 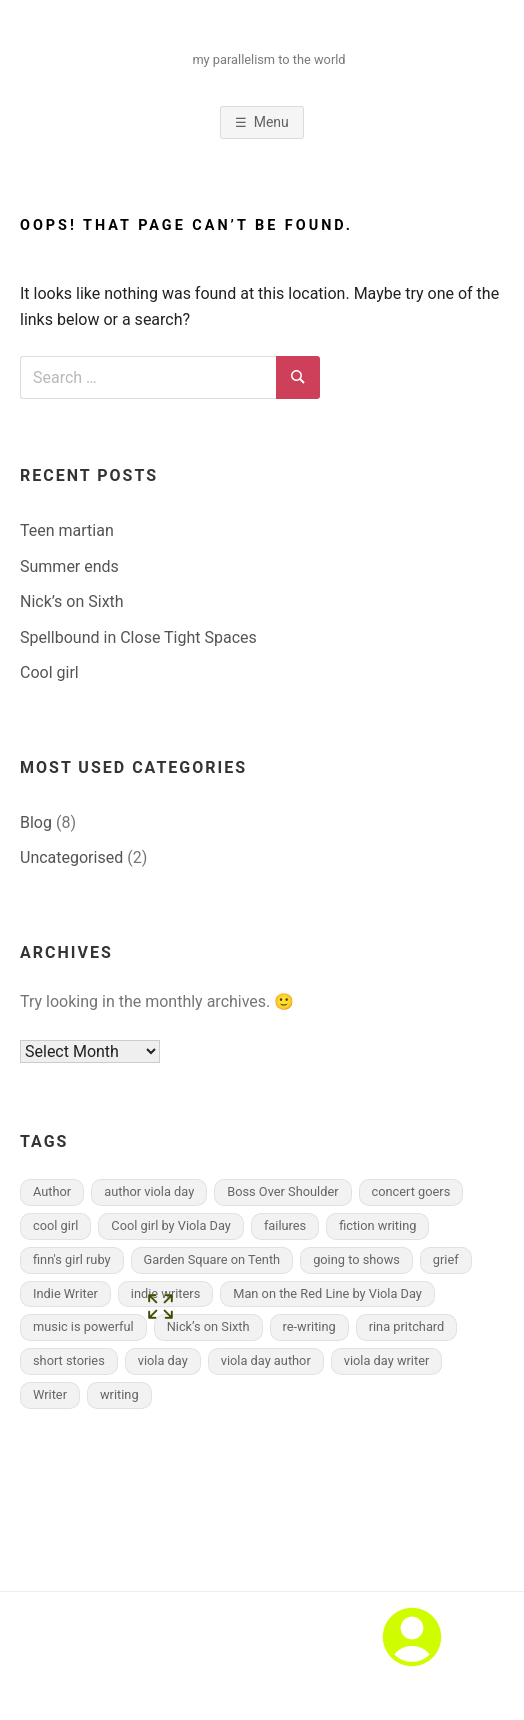 I want to click on view your profile, so click(x=412, y=1637).